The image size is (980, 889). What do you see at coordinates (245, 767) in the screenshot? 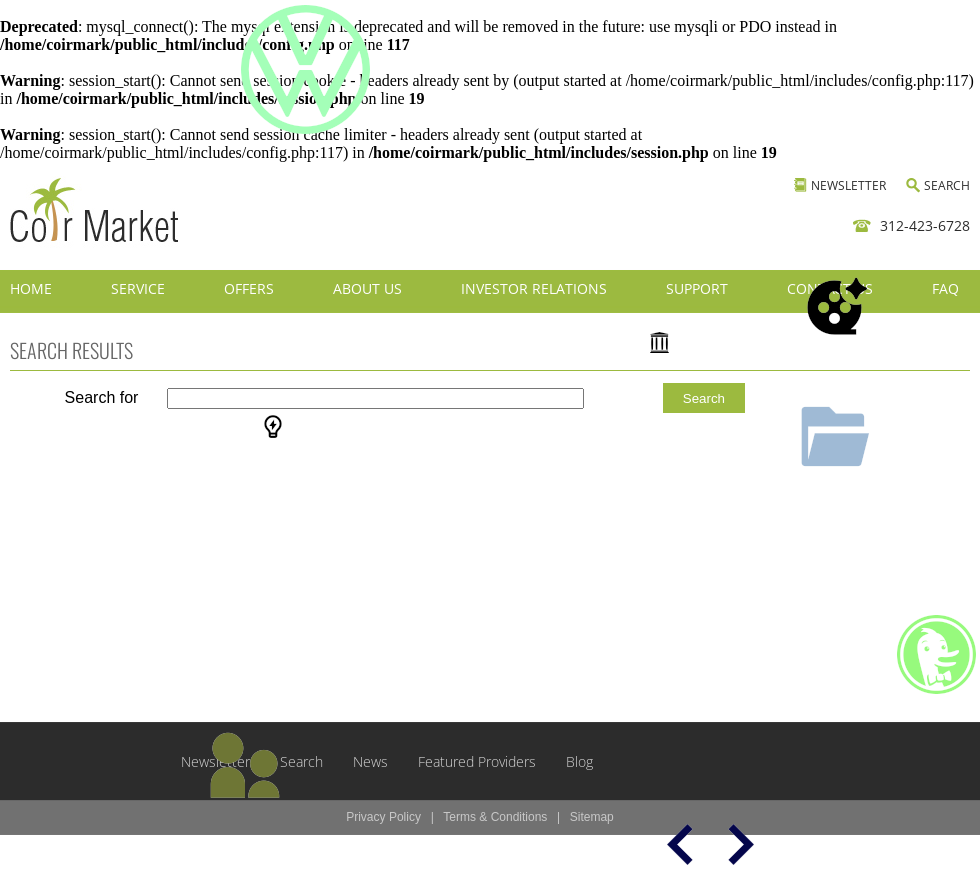
I see `view parent account or guardian profile` at bounding box center [245, 767].